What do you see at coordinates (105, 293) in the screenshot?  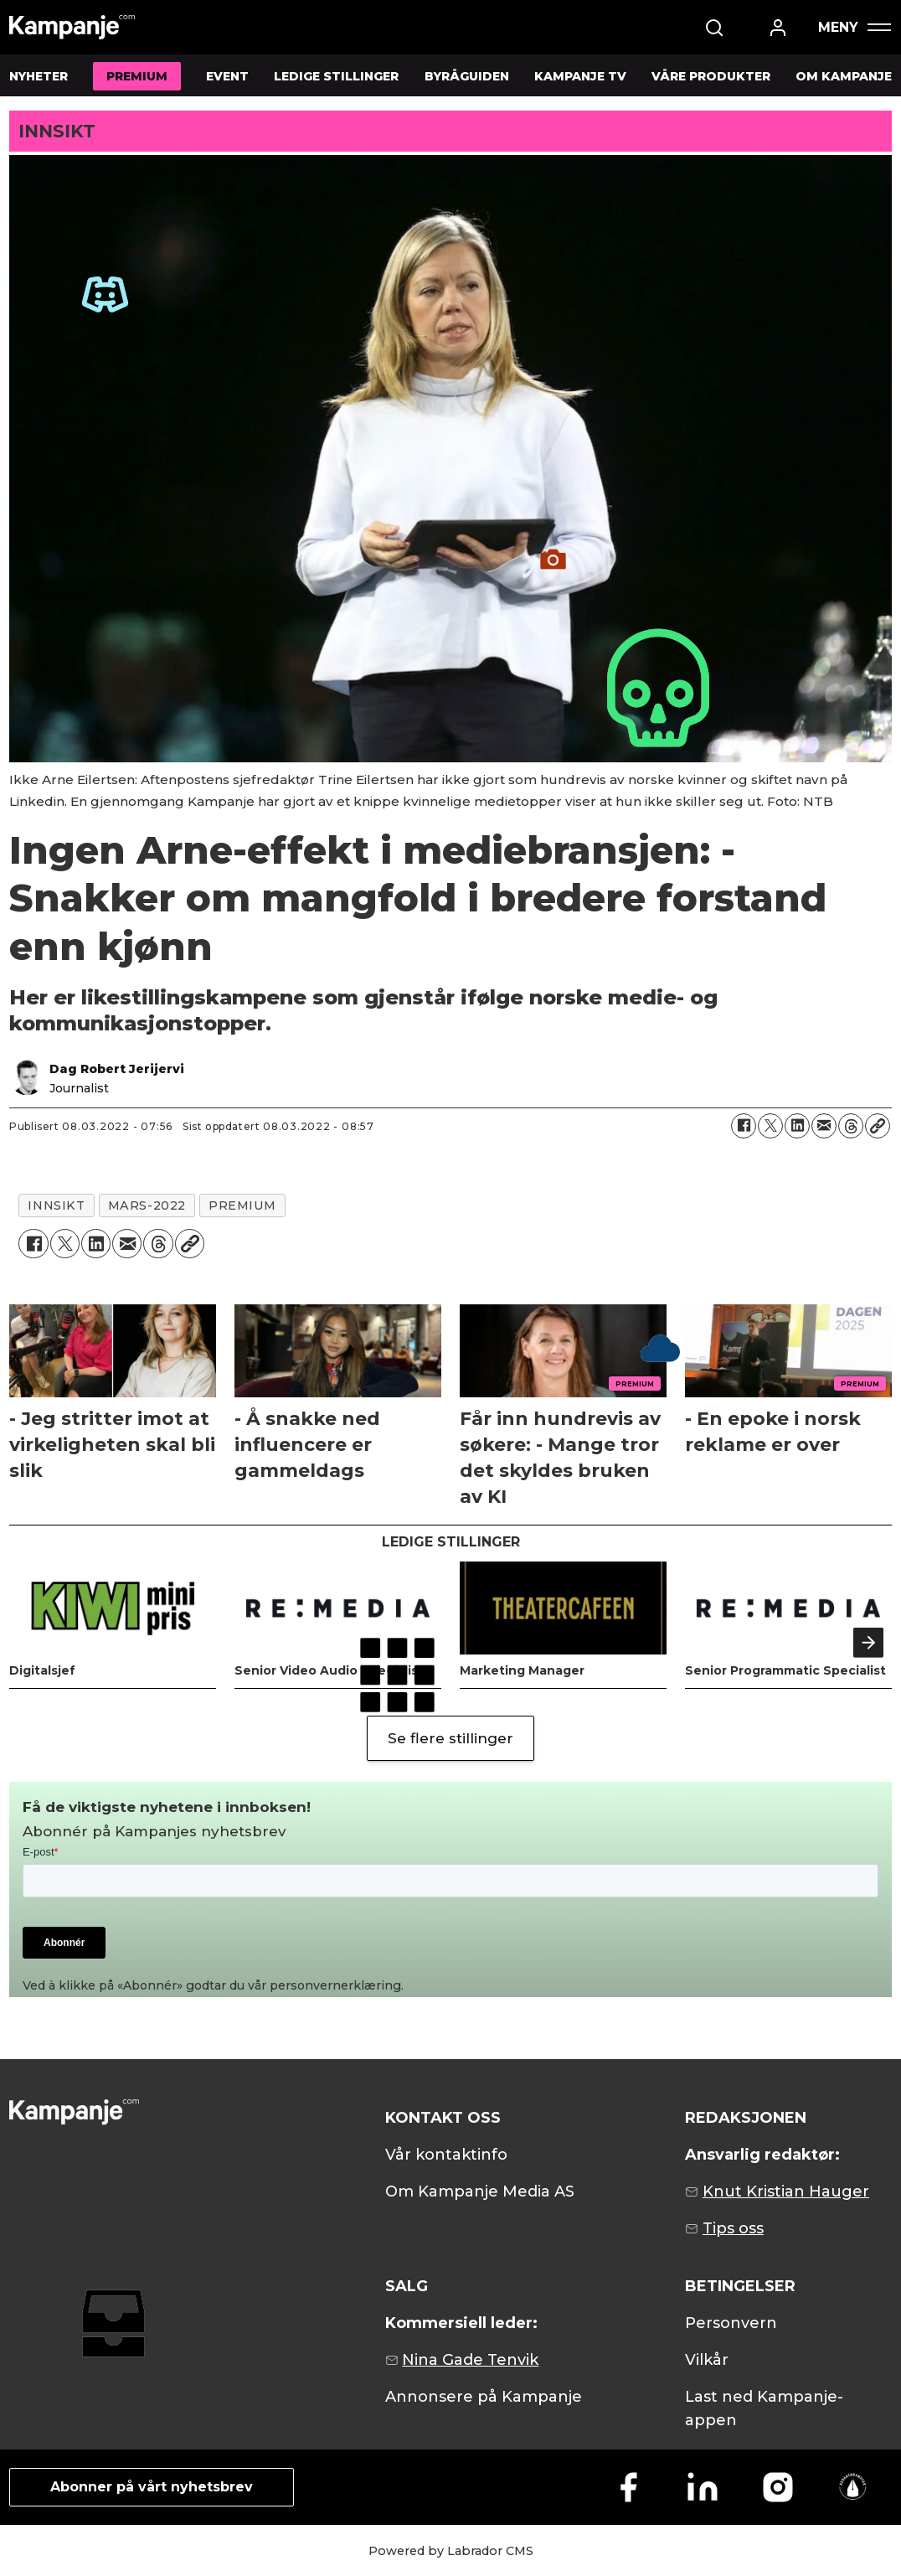 I see `open Discord` at bounding box center [105, 293].